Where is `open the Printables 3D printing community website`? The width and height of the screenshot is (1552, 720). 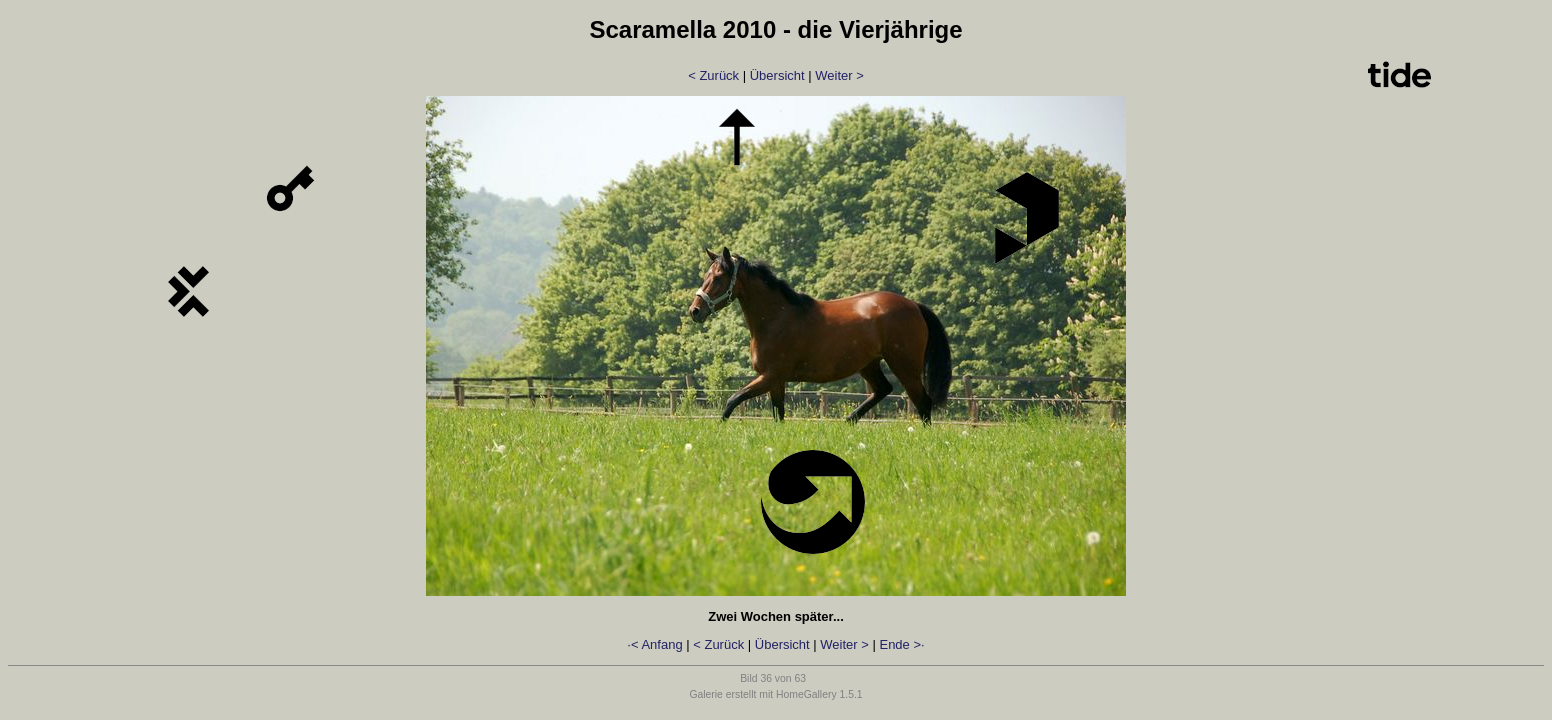
open the Printables 3D printing community website is located at coordinates (1027, 218).